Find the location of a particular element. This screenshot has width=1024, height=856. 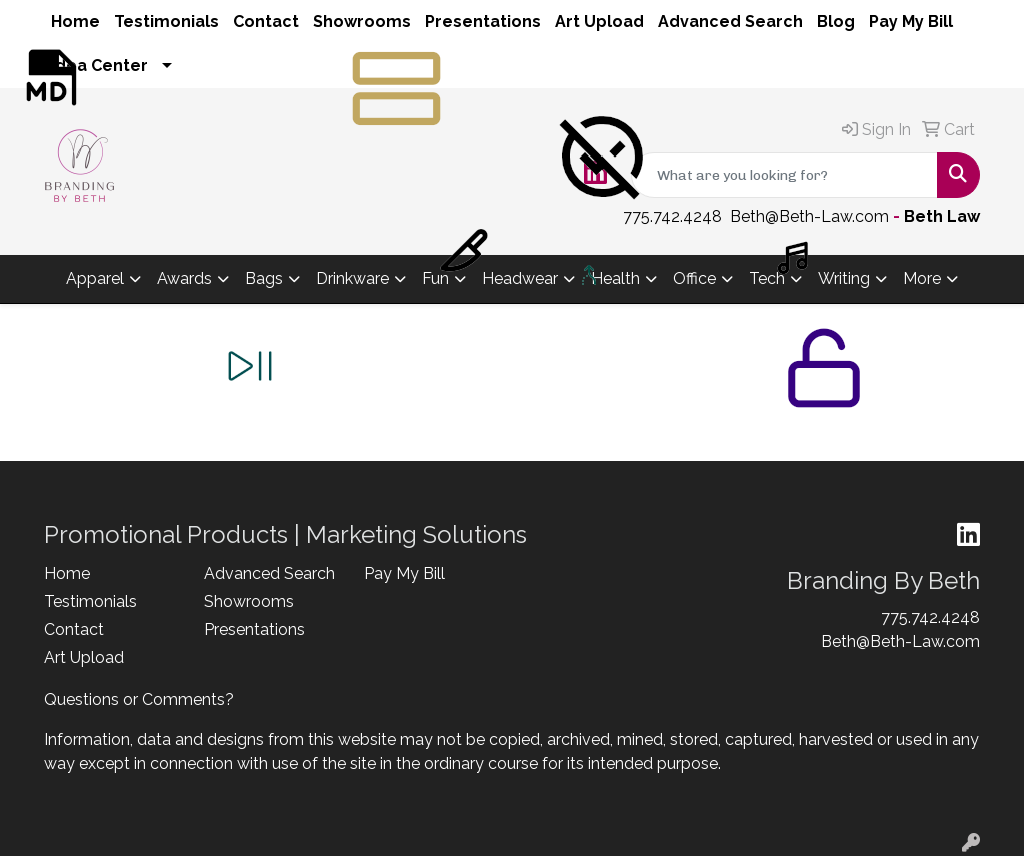

switch to row view layout is located at coordinates (396, 88).